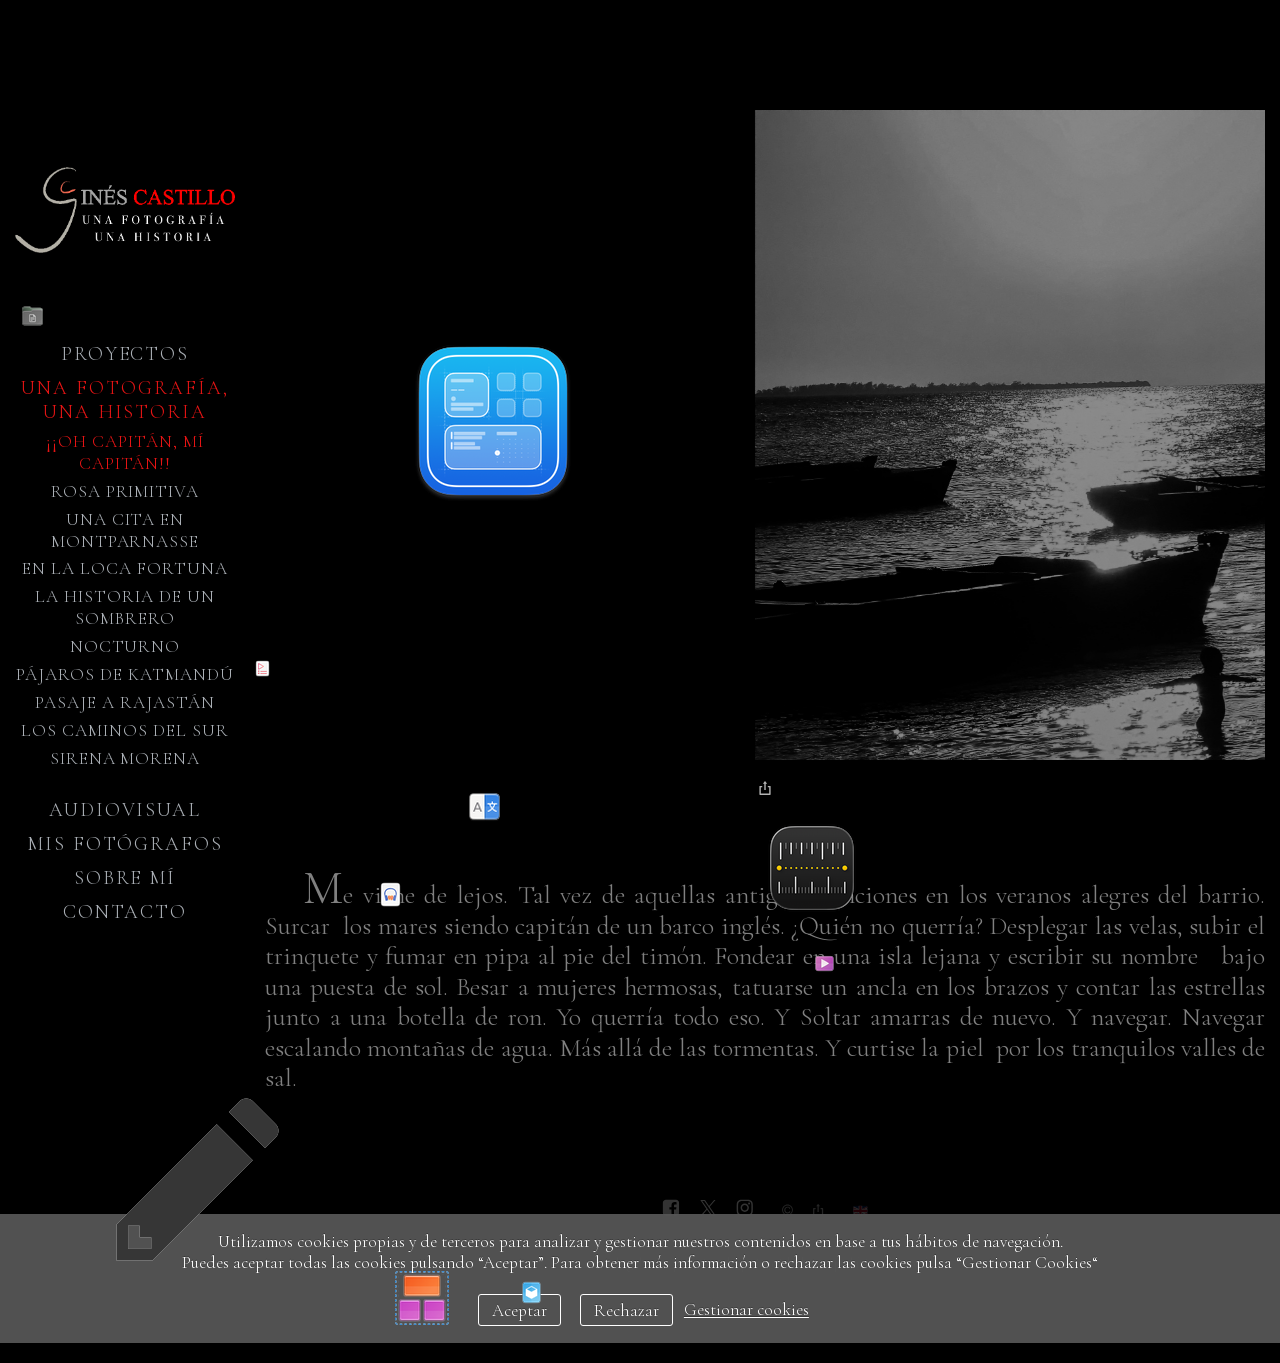  What do you see at coordinates (197, 1179) in the screenshot?
I see `access office or productivity applications` at bounding box center [197, 1179].